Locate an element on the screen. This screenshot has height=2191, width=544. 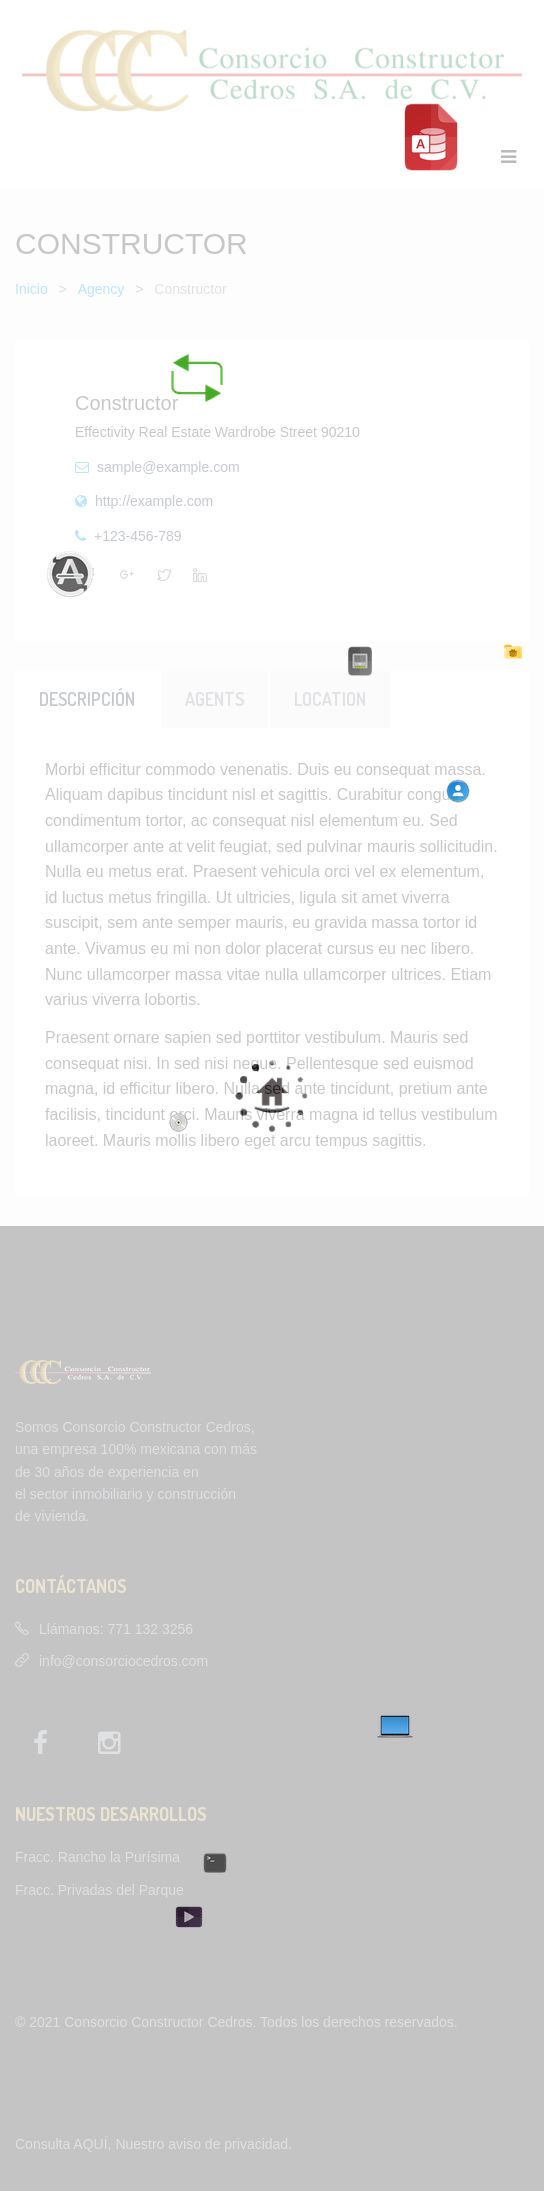
open godot game engine project folder is located at coordinates (513, 652).